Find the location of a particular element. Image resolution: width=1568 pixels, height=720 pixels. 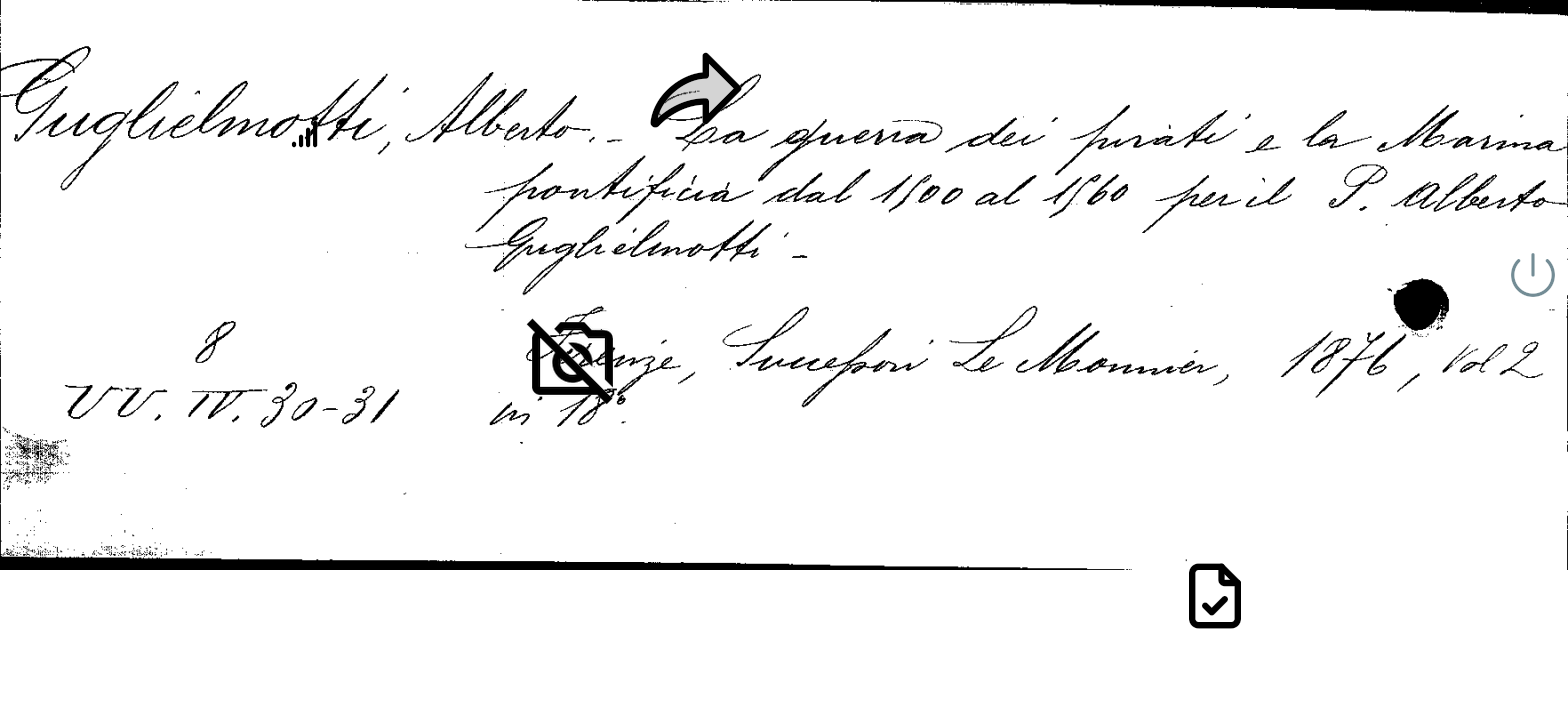

turn device on or off is located at coordinates (1533, 275).